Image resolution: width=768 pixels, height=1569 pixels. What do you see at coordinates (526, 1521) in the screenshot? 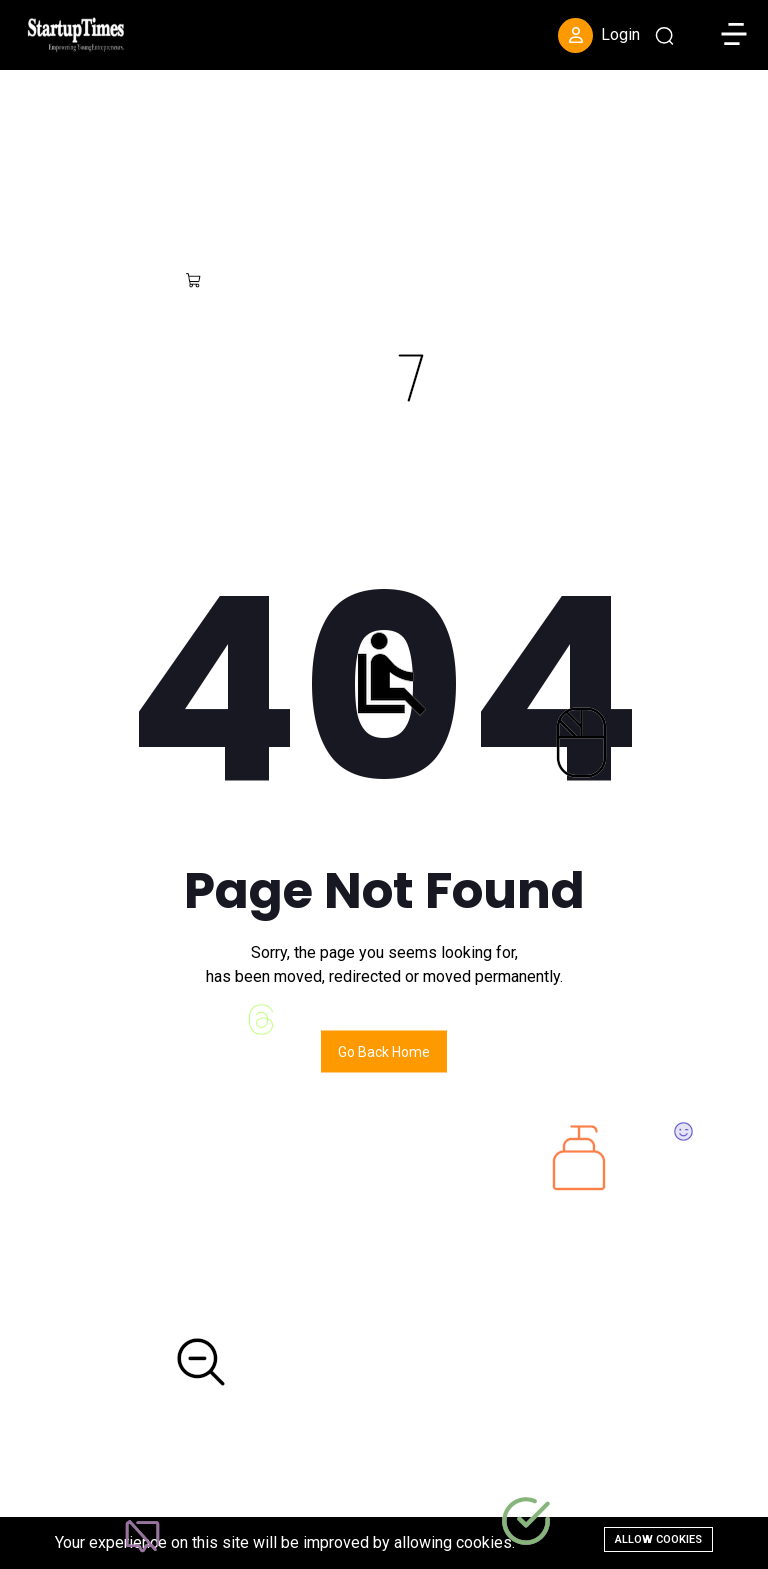
I see `indicates task or action completed successfully` at bounding box center [526, 1521].